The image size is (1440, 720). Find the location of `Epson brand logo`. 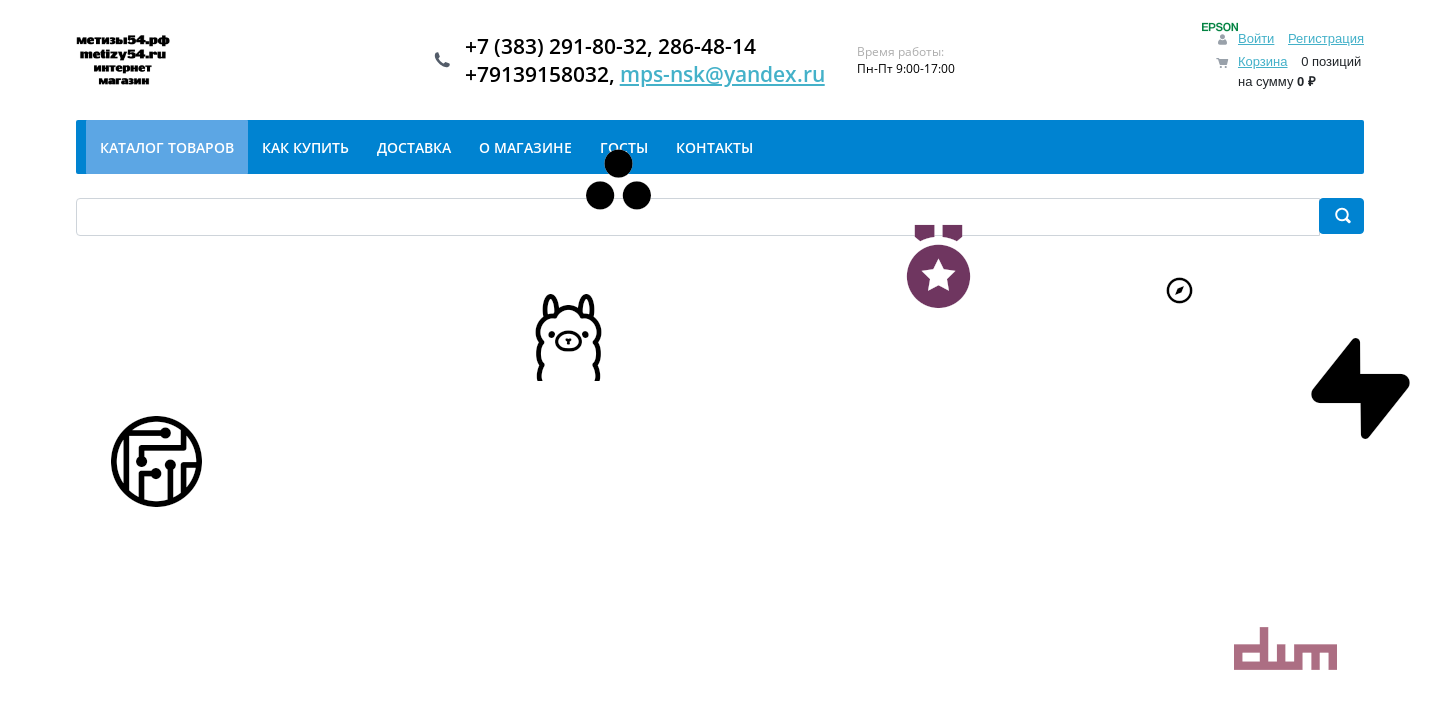

Epson brand logo is located at coordinates (1220, 27).